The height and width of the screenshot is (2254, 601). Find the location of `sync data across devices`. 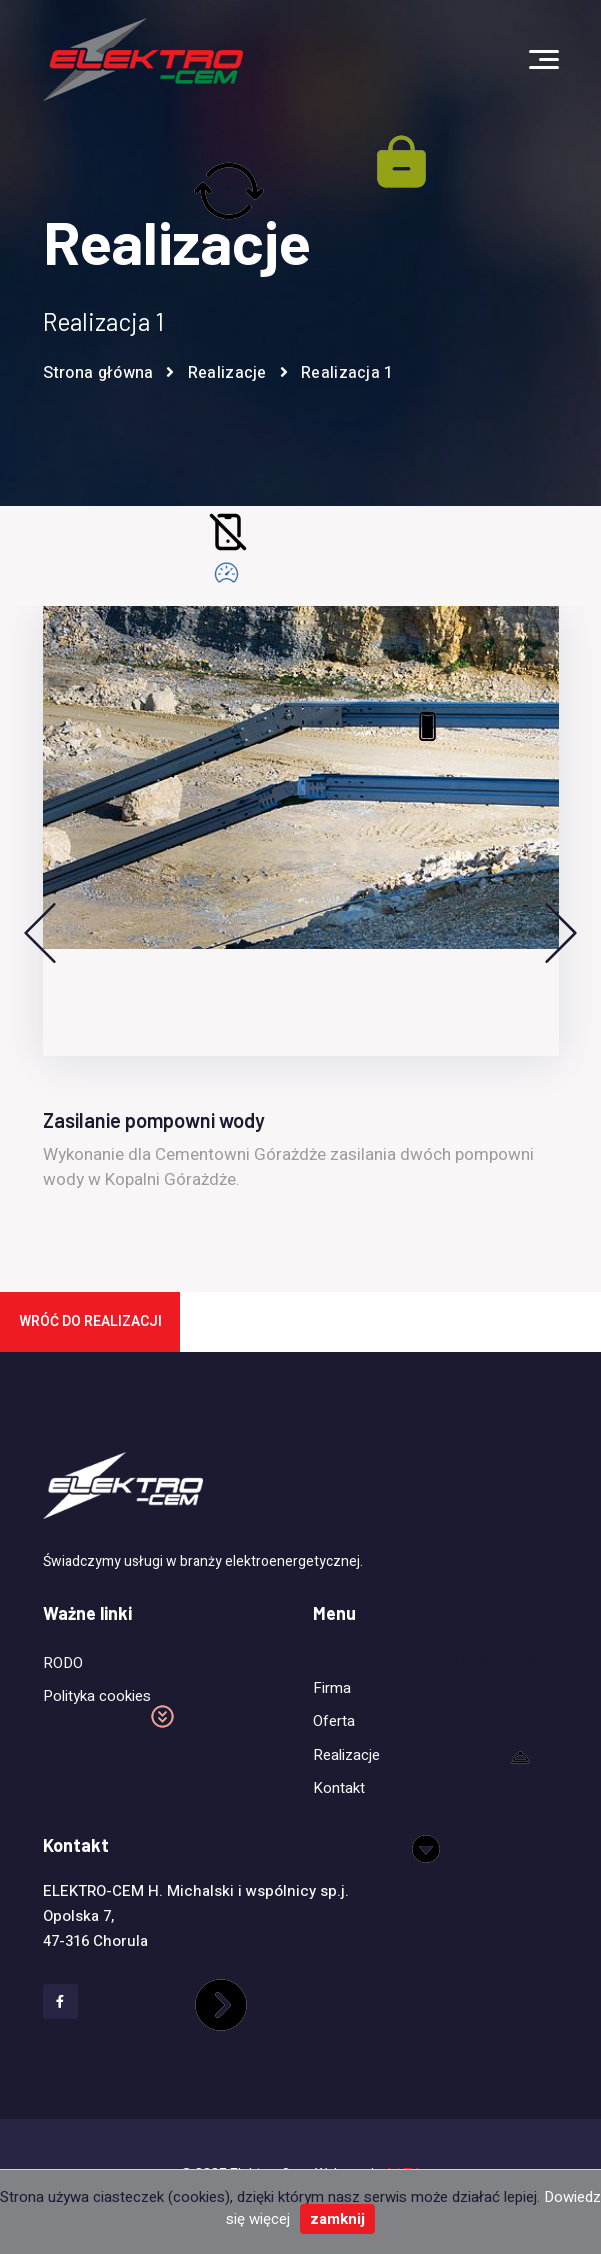

sync data across devices is located at coordinates (229, 191).